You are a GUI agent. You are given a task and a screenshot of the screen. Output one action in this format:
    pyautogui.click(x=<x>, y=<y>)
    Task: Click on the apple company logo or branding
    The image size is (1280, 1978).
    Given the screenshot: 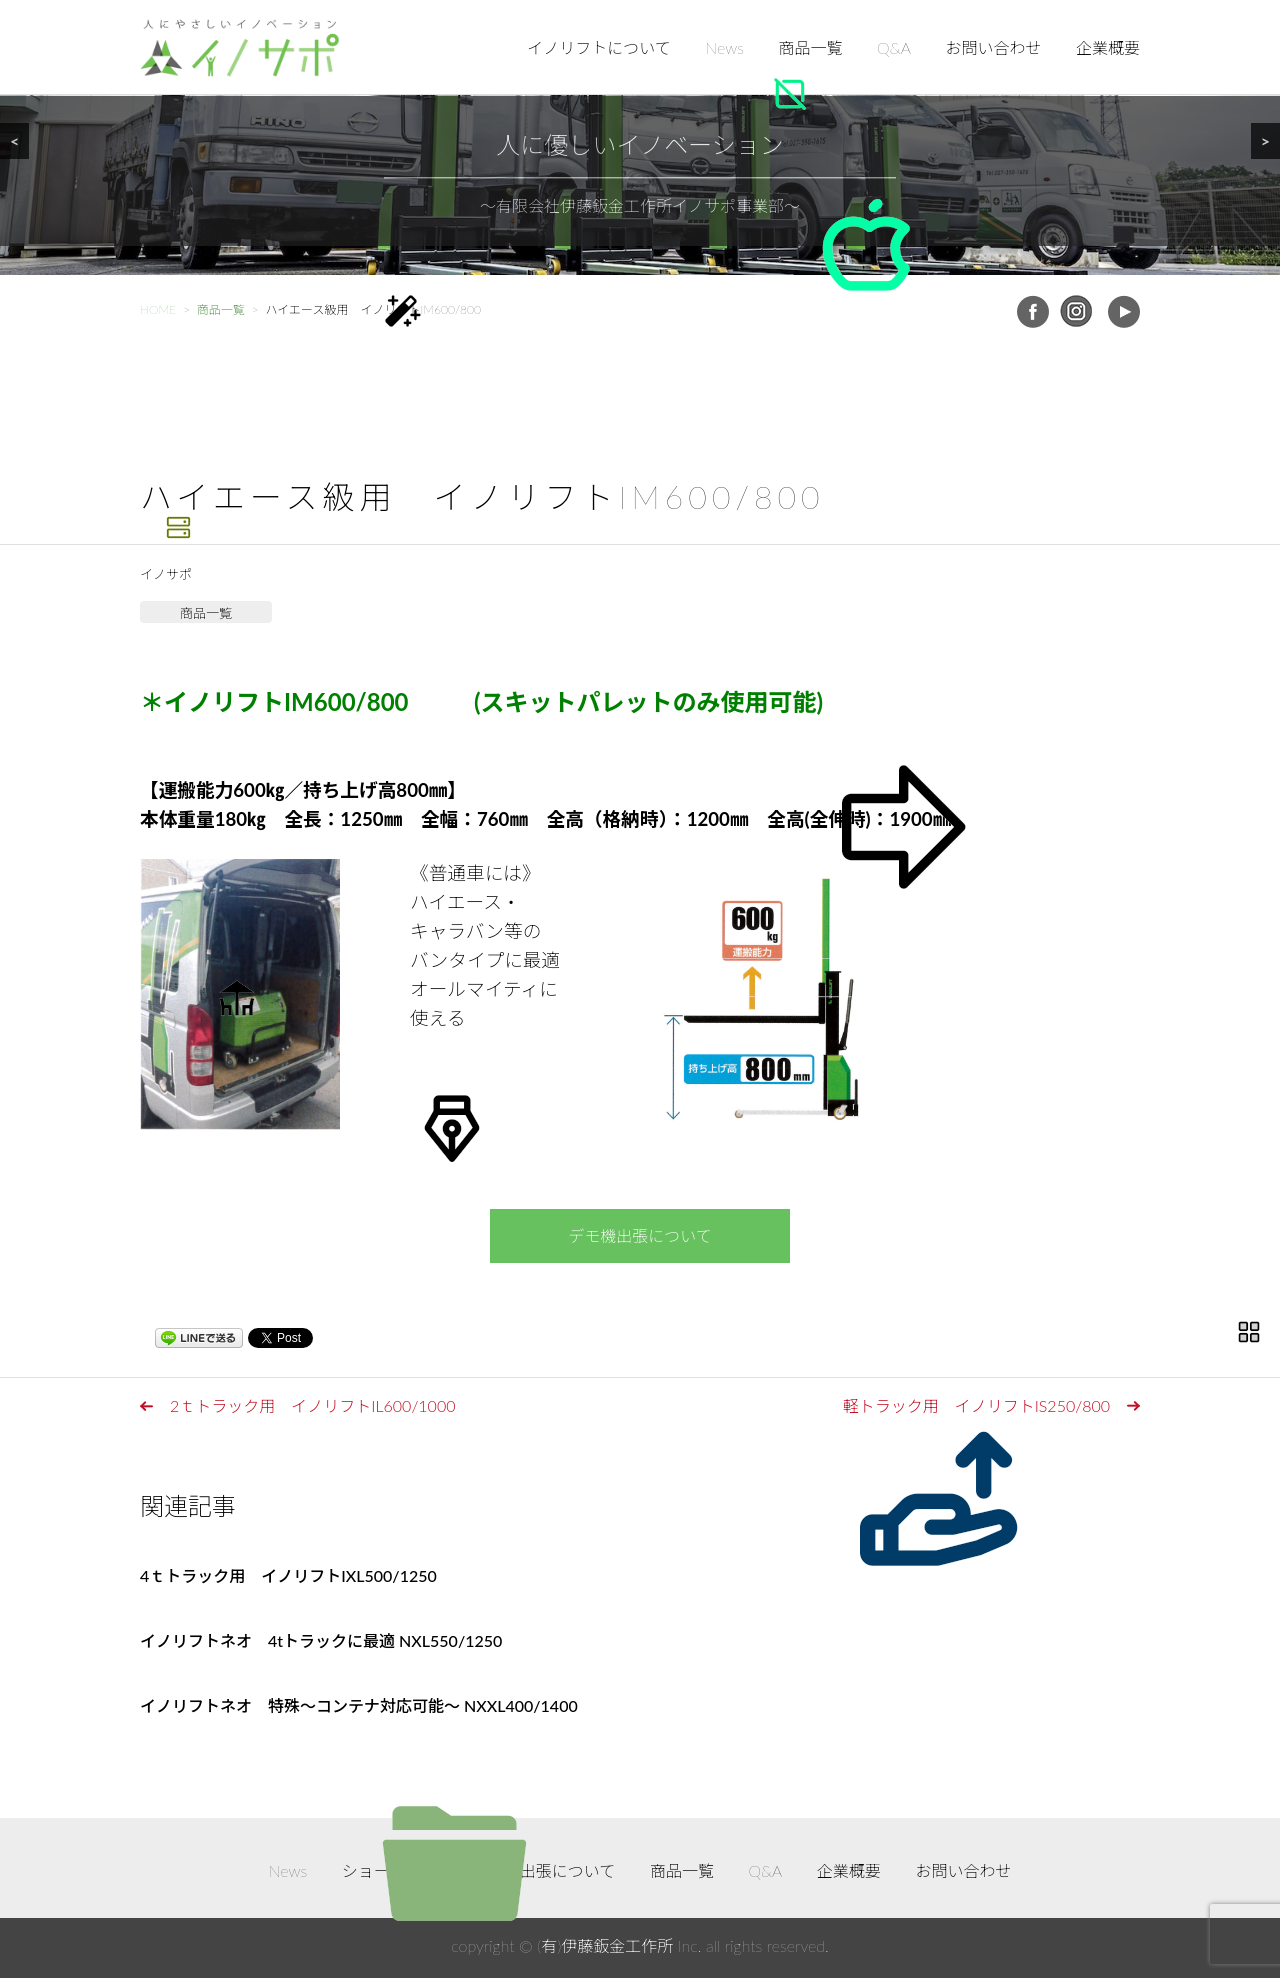 What is the action you would take?
    pyautogui.click(x=869, y=250)
    